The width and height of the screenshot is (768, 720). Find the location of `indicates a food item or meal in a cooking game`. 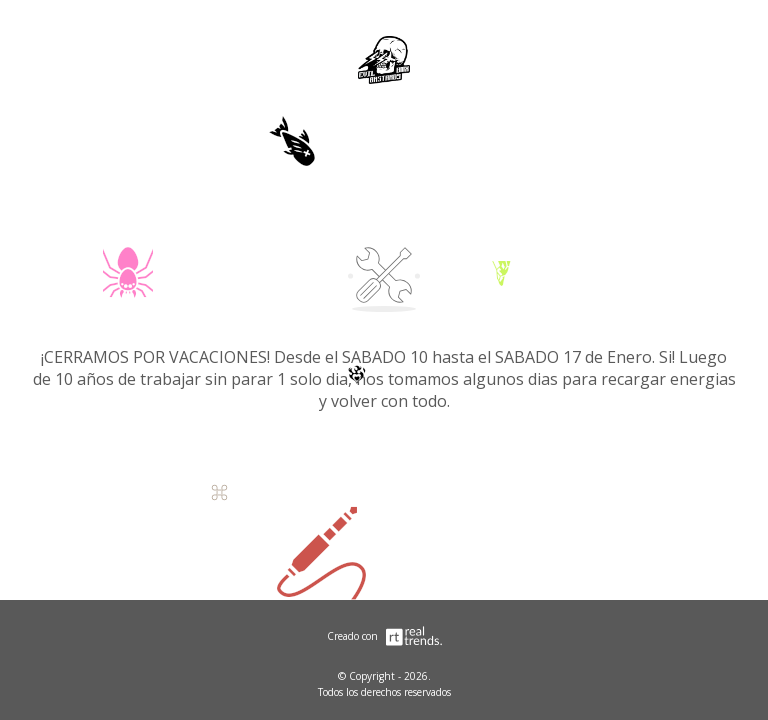

indicates a food item or meal in a cooking game is located at coordinates (292, 141).